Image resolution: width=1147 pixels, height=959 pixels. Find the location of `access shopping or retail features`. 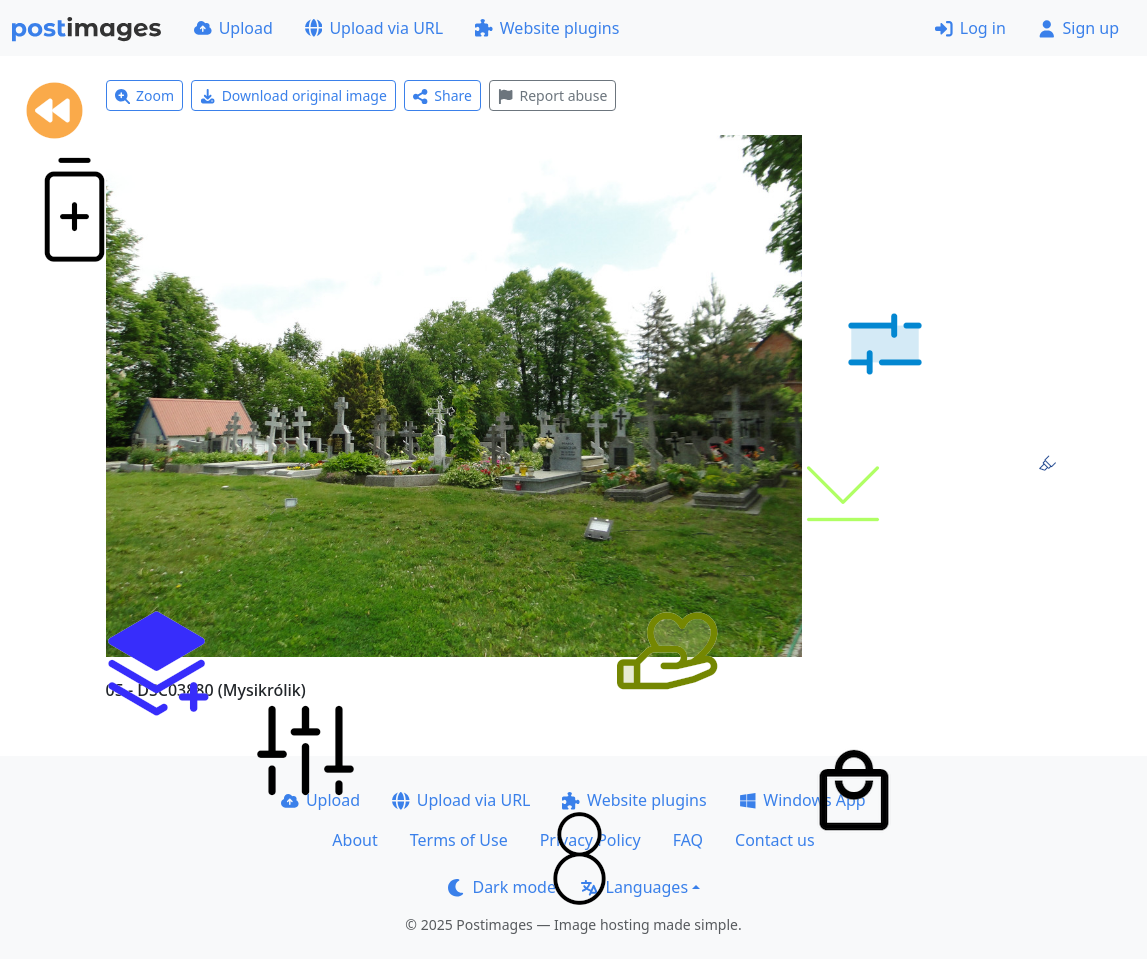

access shopping or retail features is located at coordinates (854, 792).